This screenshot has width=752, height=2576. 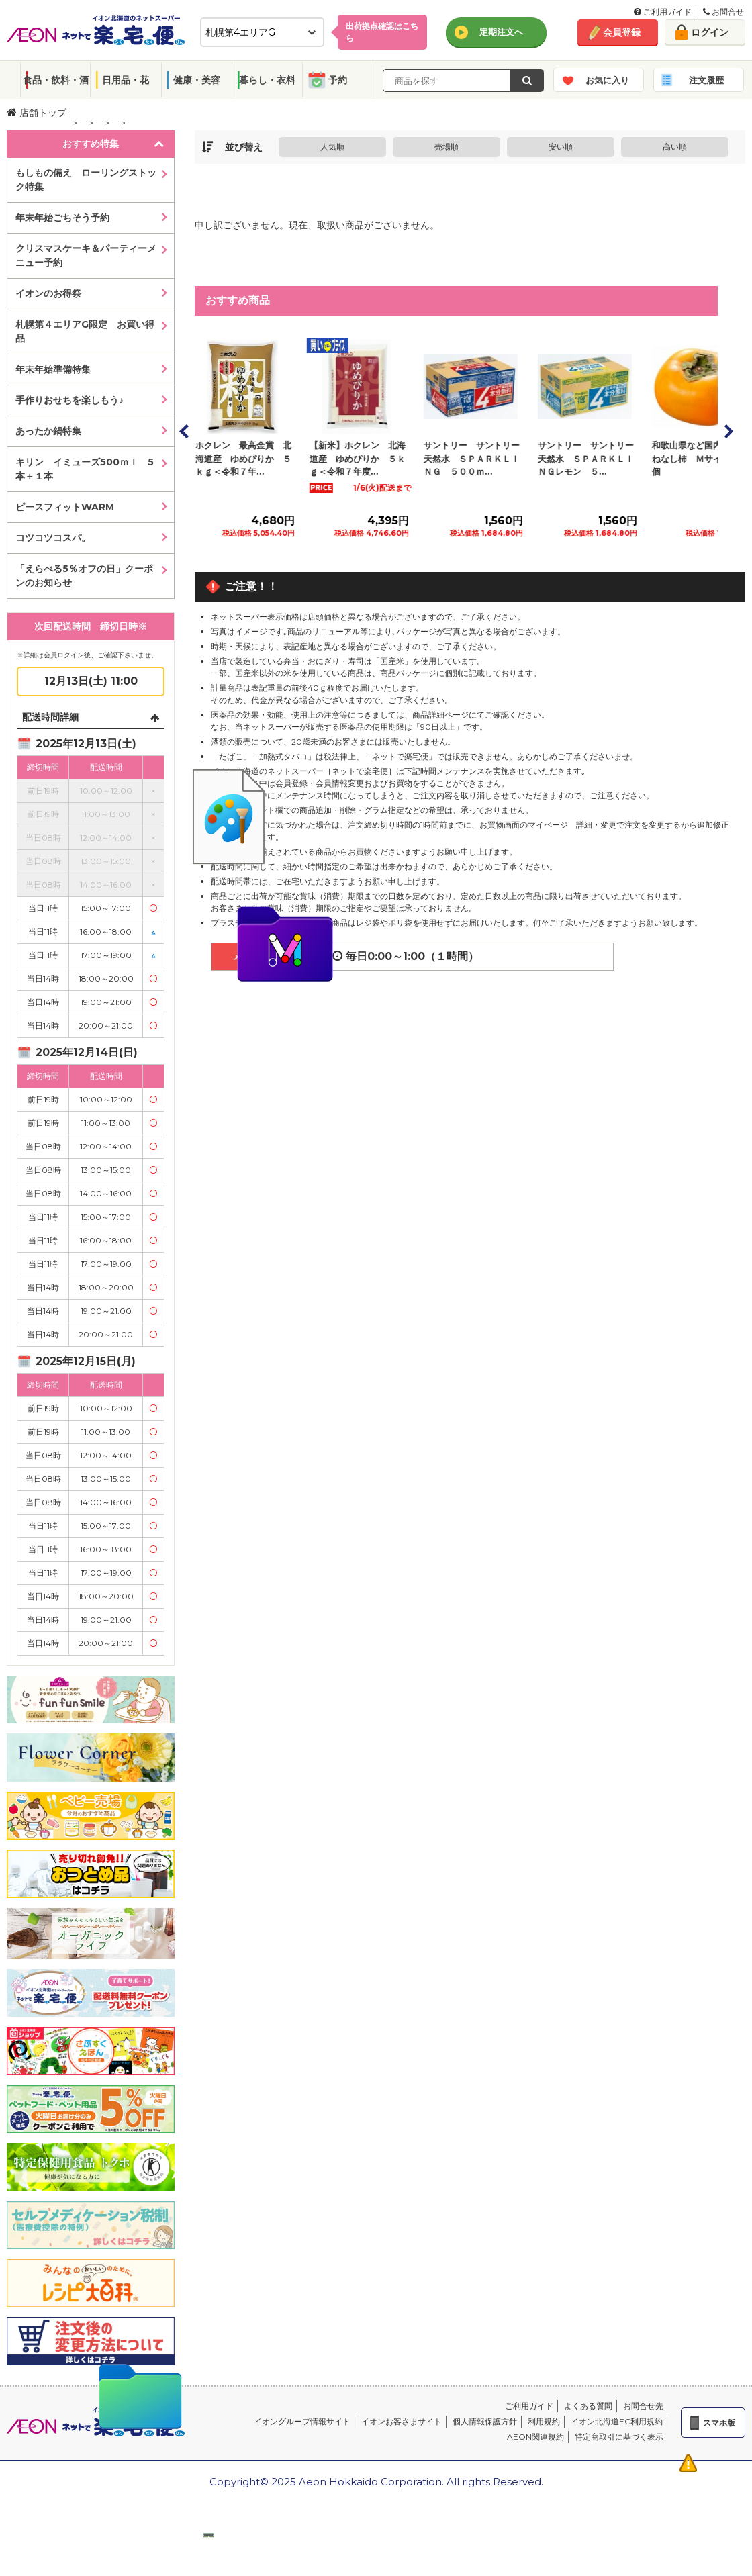 What do you see at coordinates (228, 816) in the screenshot?
I see `open file in paint application` at bounding box center [228, 816].